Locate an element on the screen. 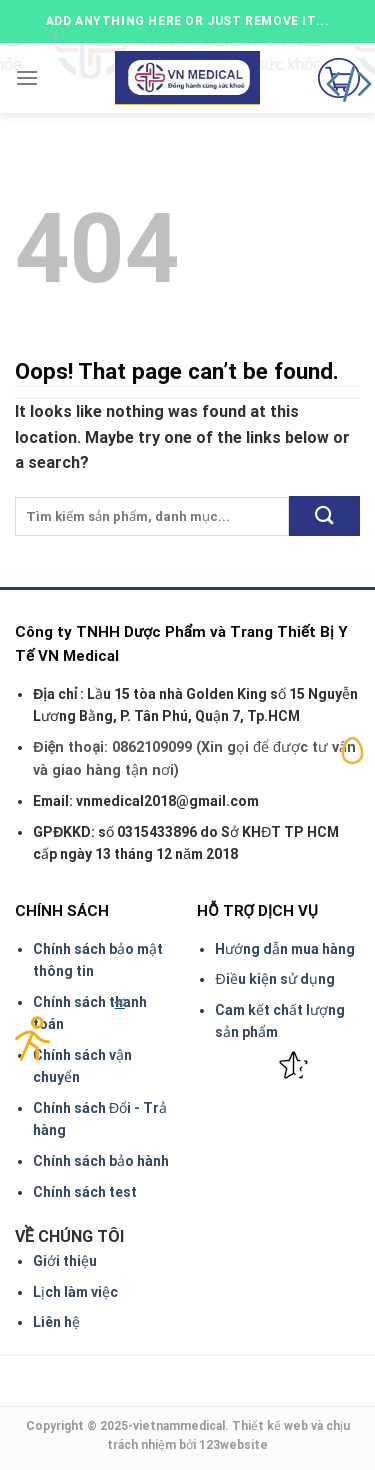  view or edit source code is located at coordinates (349, 84).